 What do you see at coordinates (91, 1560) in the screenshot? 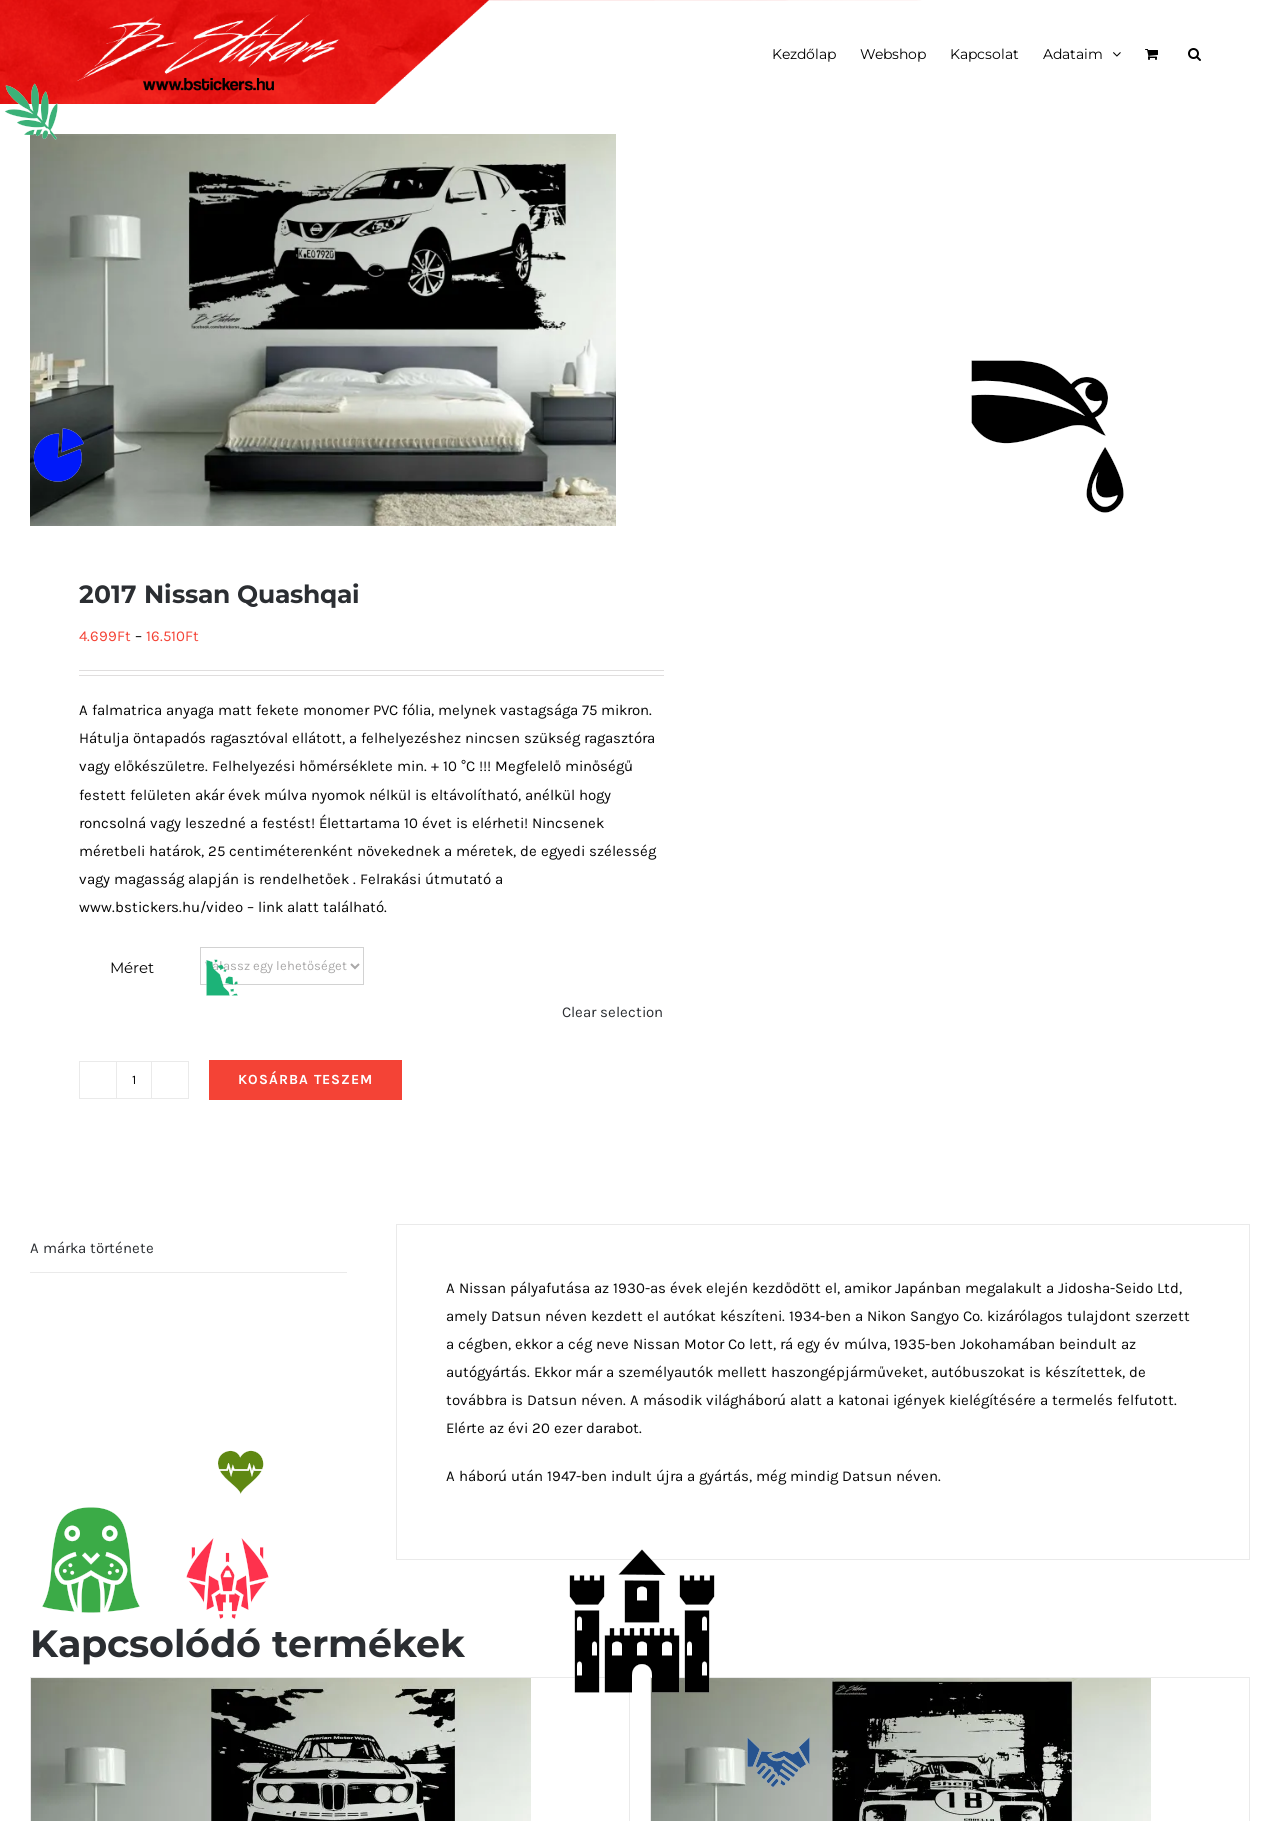
I see `walrus character or avatar icon` at bounding box center [91, 1560].